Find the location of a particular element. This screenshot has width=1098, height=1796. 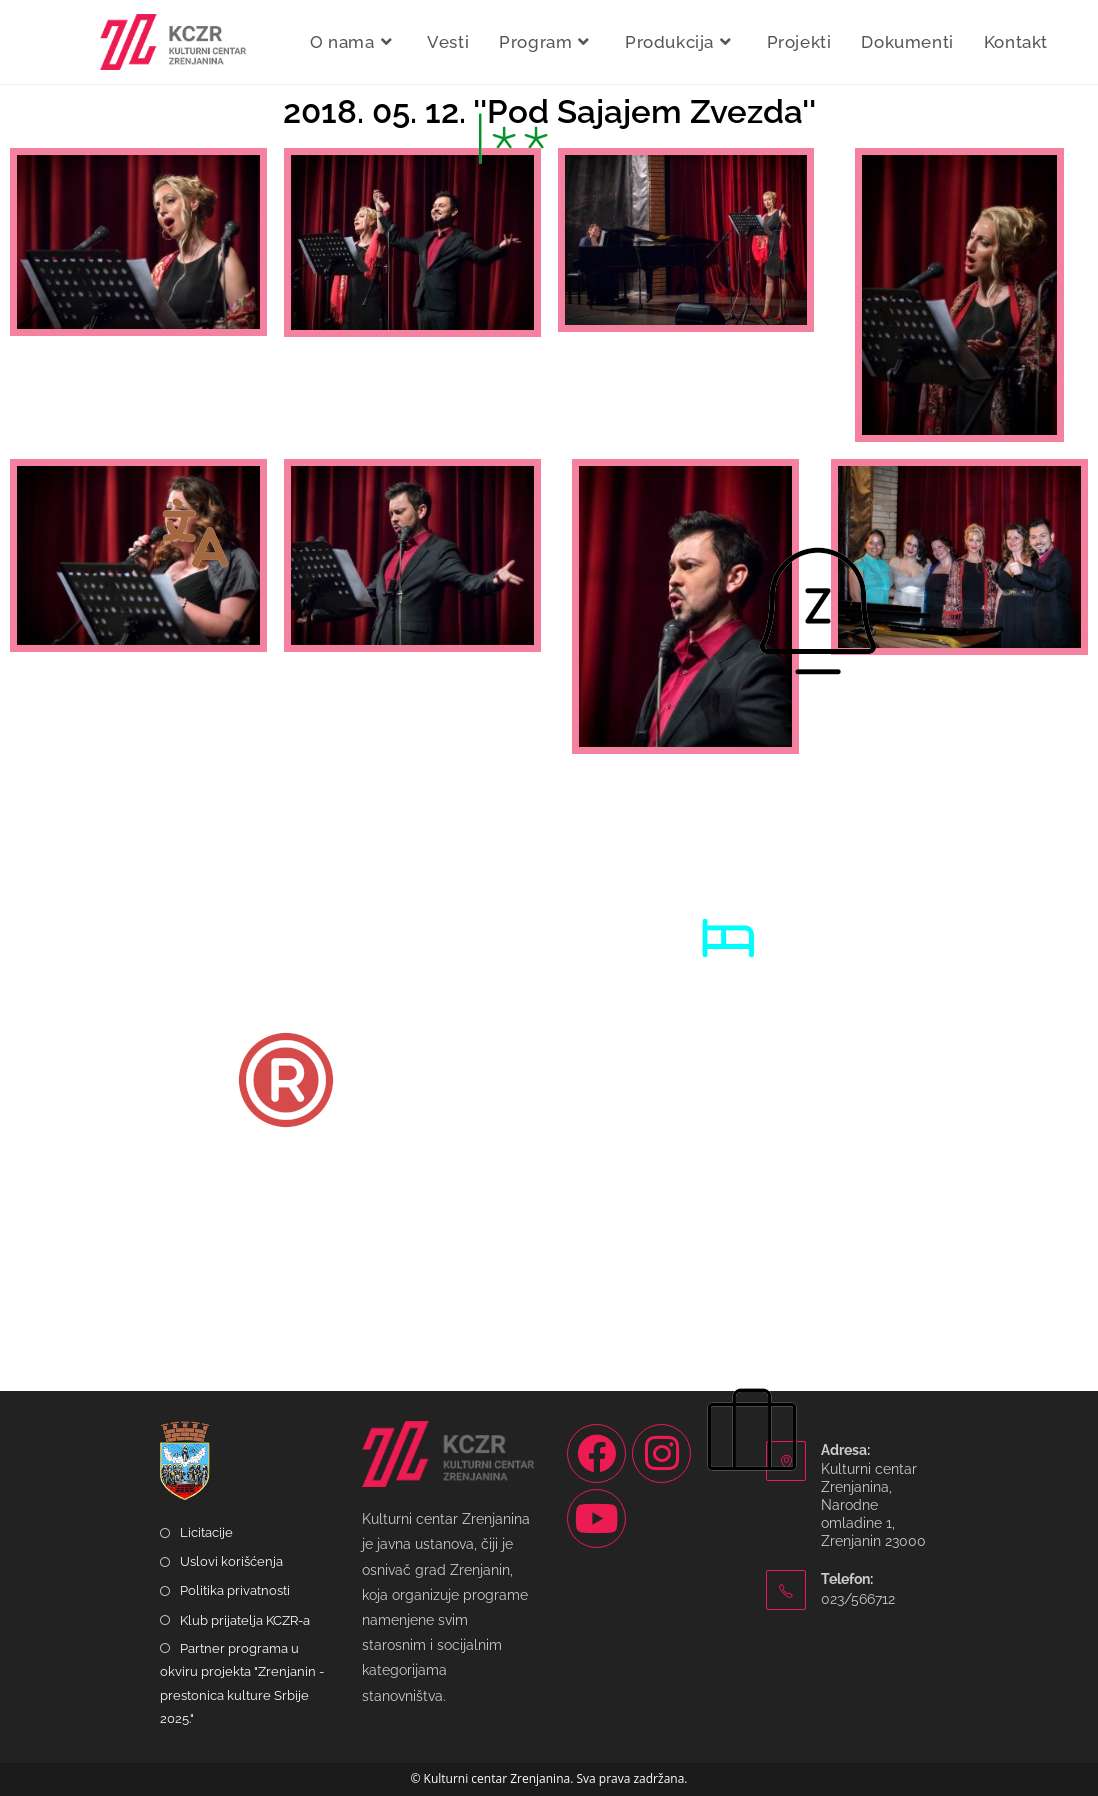

indicates registered trademark status is located at coordinates (286, 1080).